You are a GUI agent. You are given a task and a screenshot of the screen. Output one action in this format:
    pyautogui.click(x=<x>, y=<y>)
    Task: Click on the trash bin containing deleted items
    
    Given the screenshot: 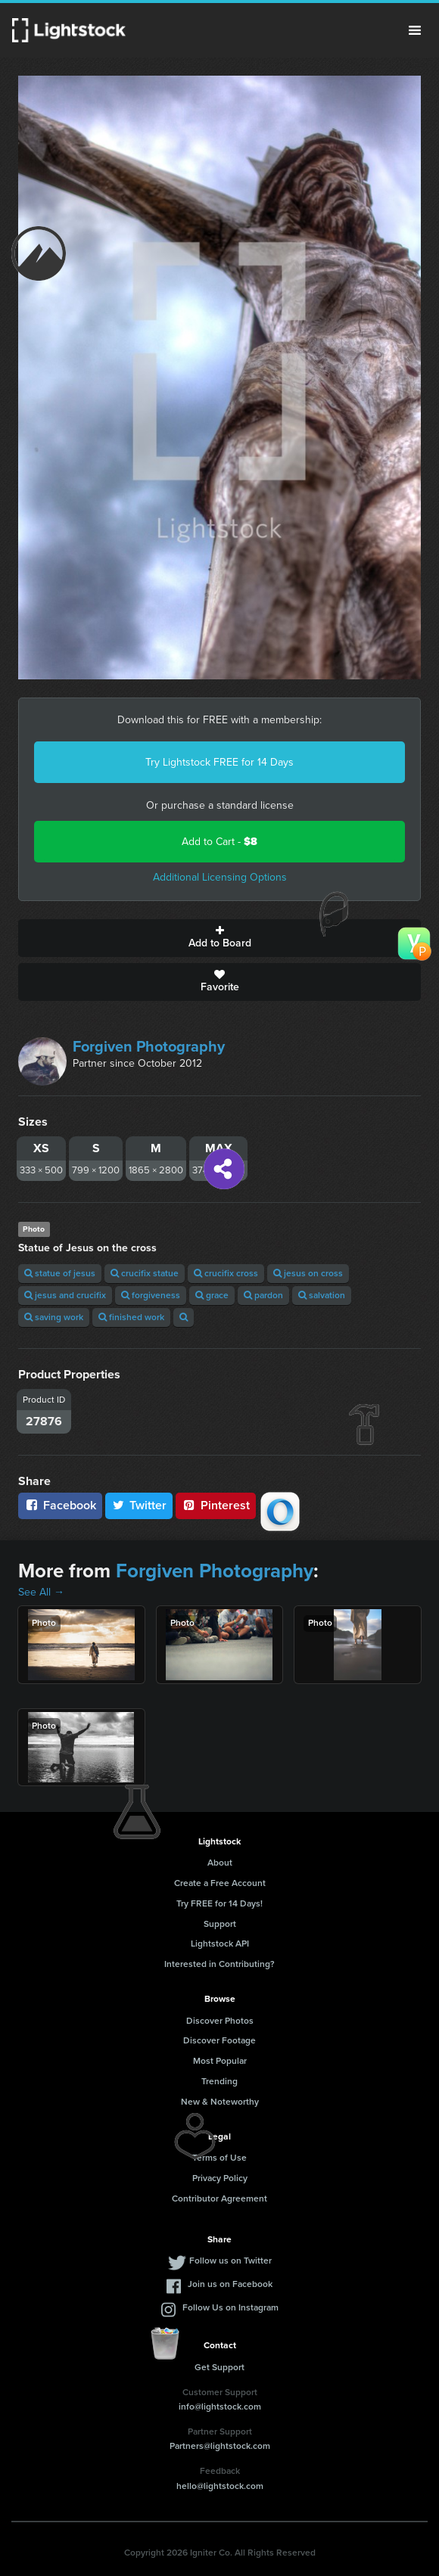 What is the action you would take?
    pyautogui.click(x=165, y=2344)
    